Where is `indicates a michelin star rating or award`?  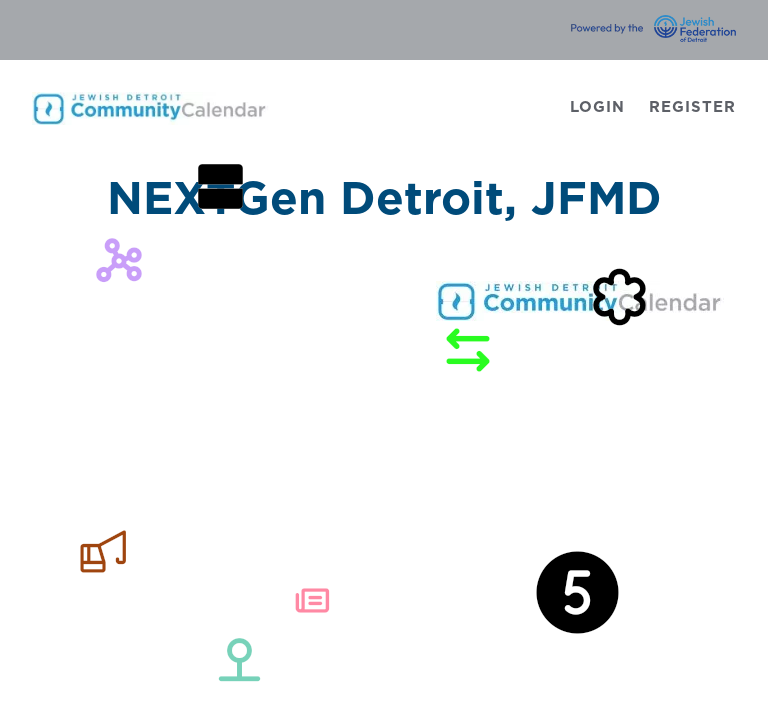 indicates a michelin star rating or award is located at coordinates (620, 297).